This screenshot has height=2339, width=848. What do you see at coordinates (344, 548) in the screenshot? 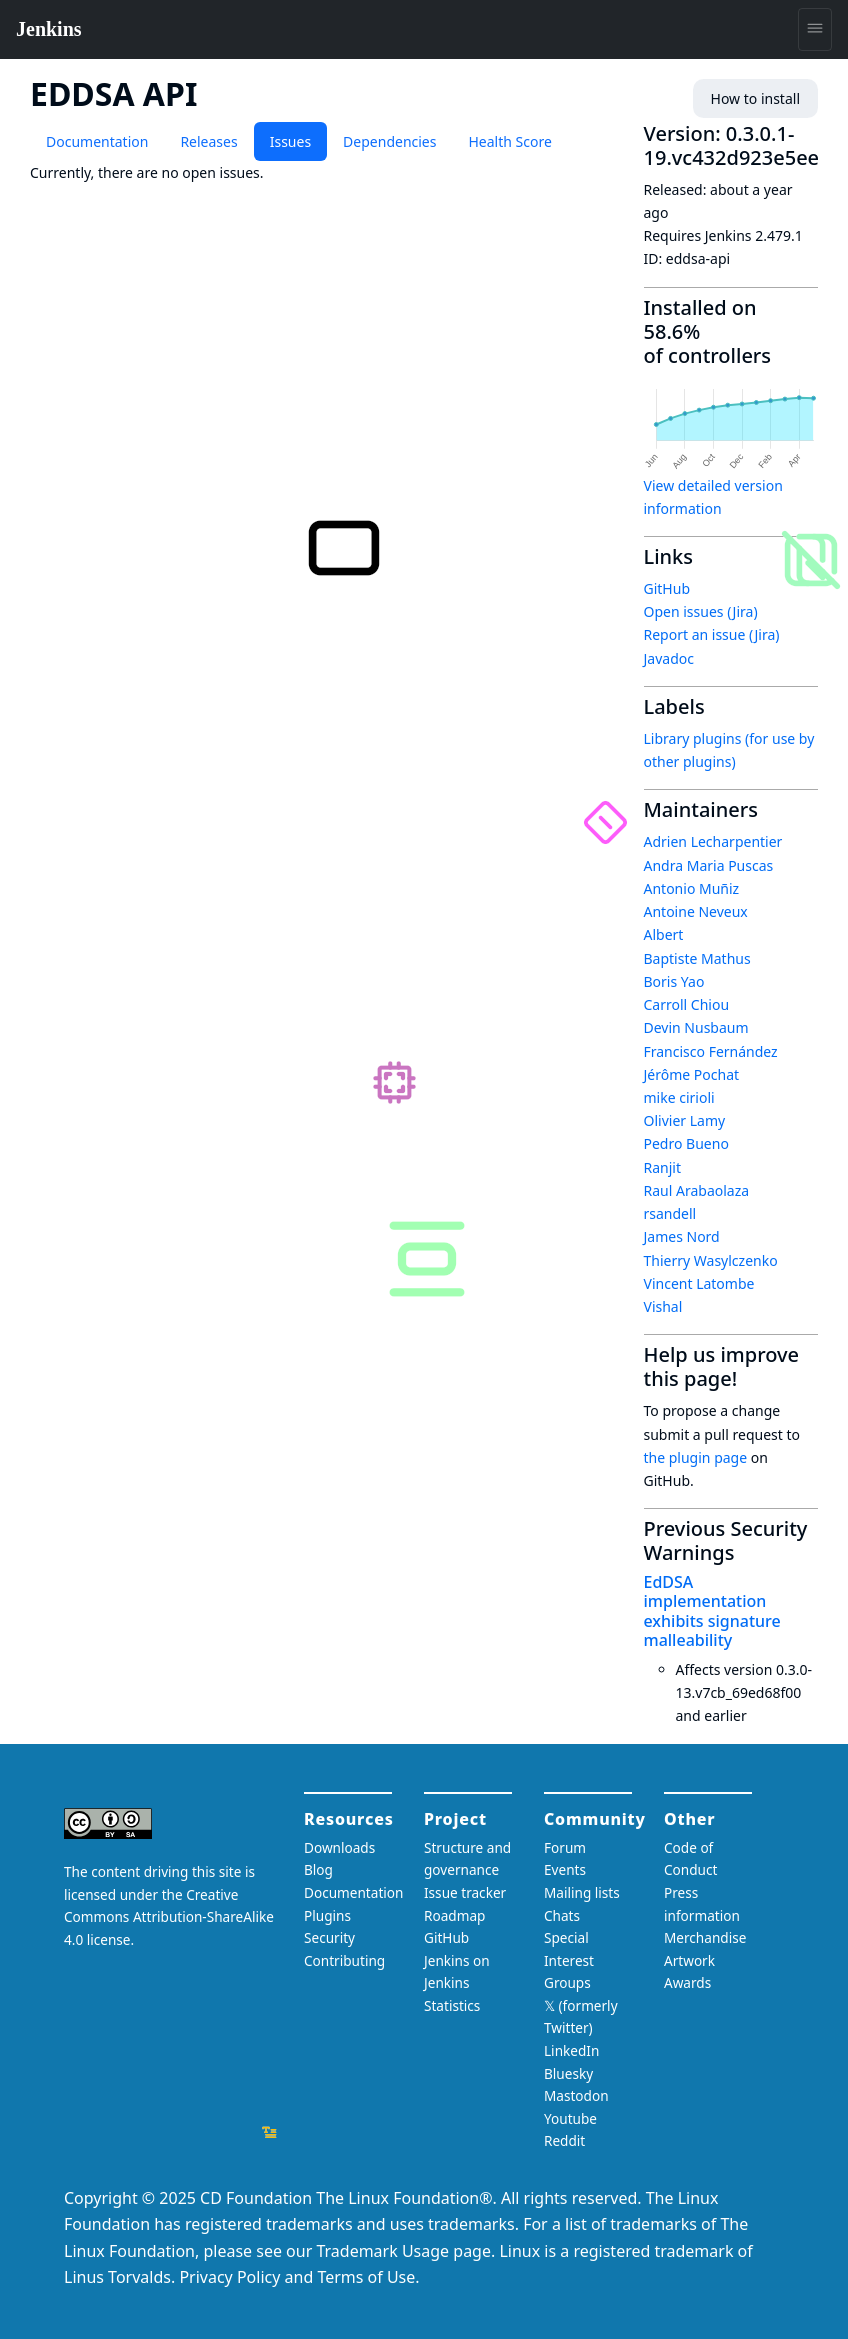
I see `crop image to 7:5 aspect ratio` at bounding box center [344, 548].